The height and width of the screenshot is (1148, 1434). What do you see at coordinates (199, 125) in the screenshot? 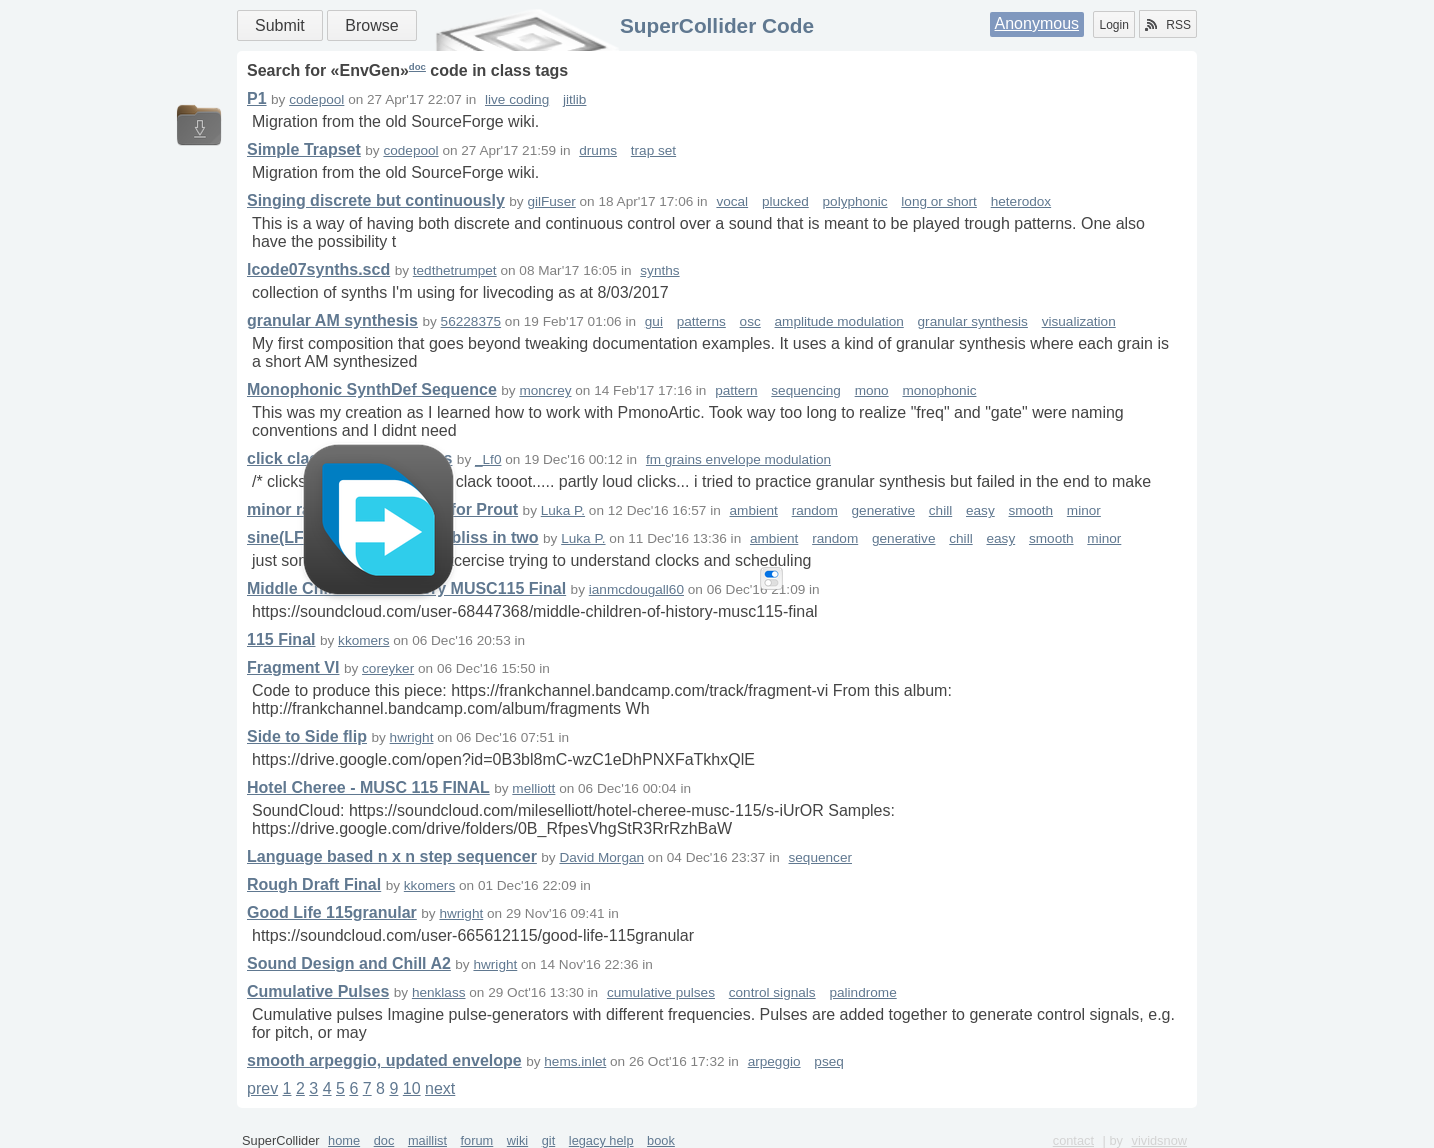
I see `open downloads folder` at bounding box center [199, 125].